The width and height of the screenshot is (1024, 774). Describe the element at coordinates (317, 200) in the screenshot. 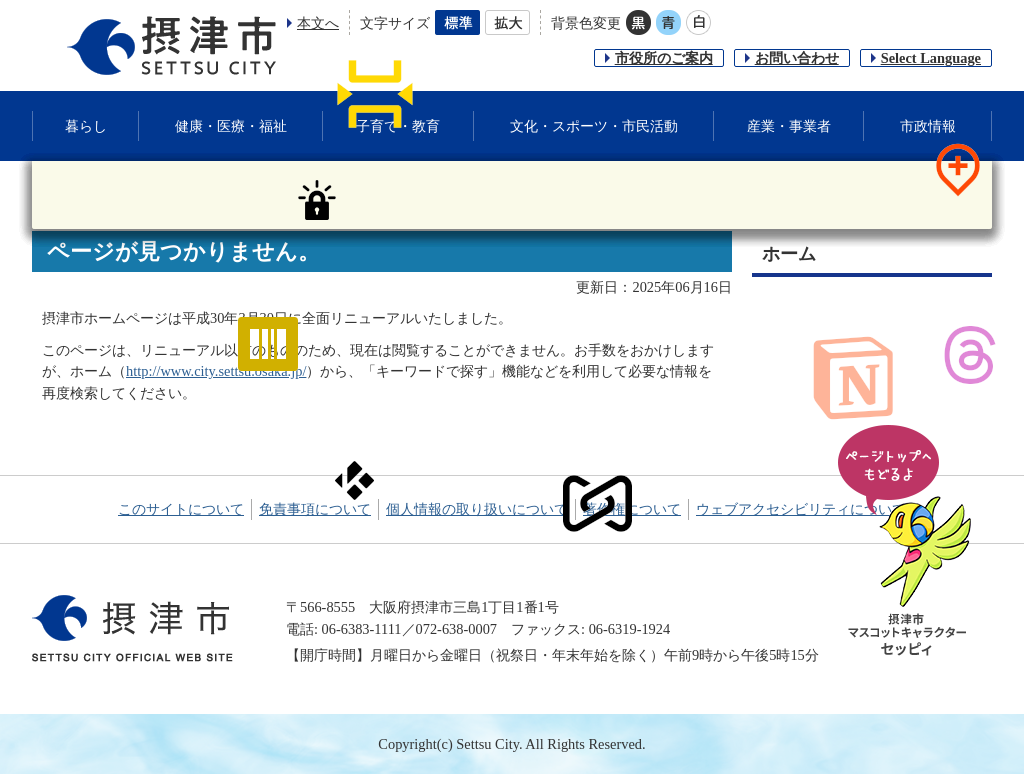

I see `let's encrypt logo - indicates SSL/TLS certificate provider` at that location.